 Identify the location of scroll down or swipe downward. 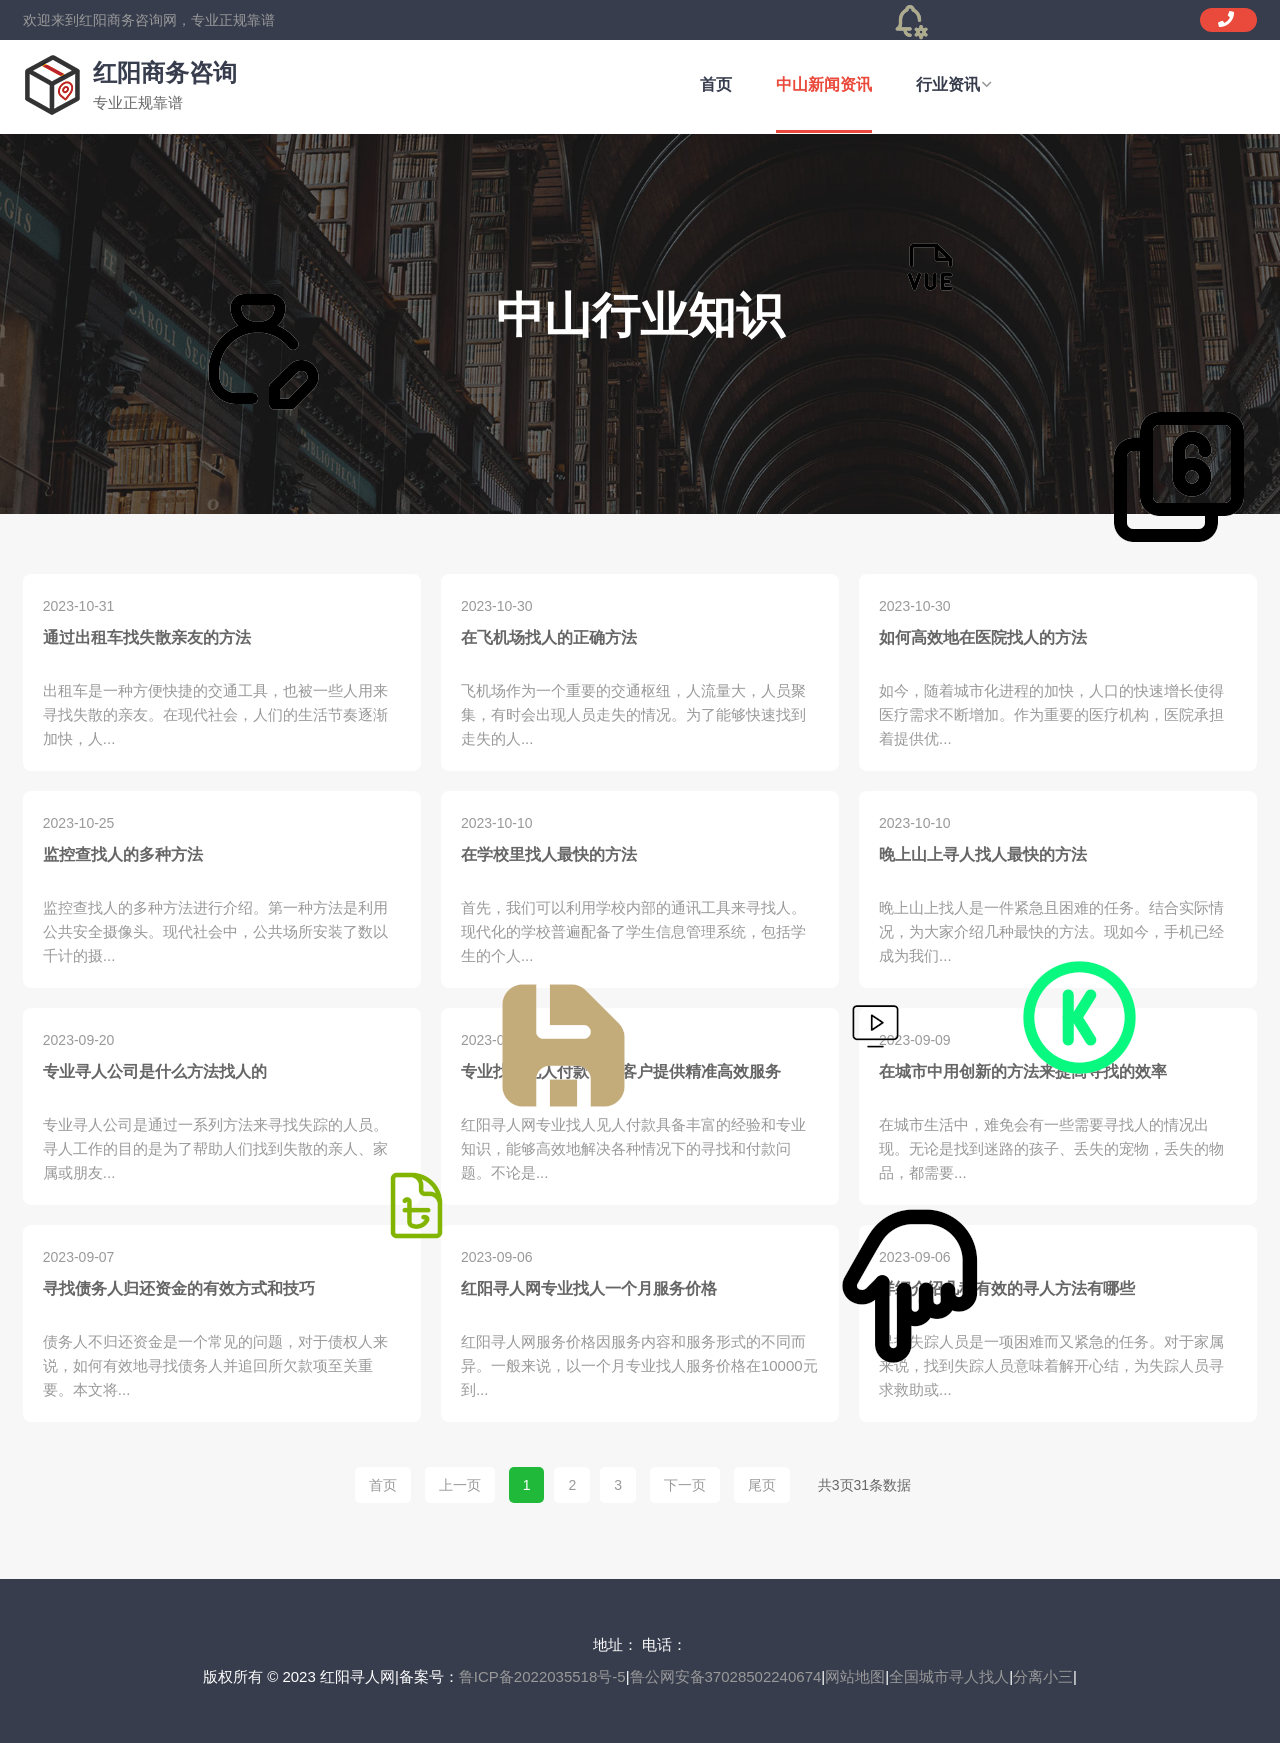
(911, 1282).